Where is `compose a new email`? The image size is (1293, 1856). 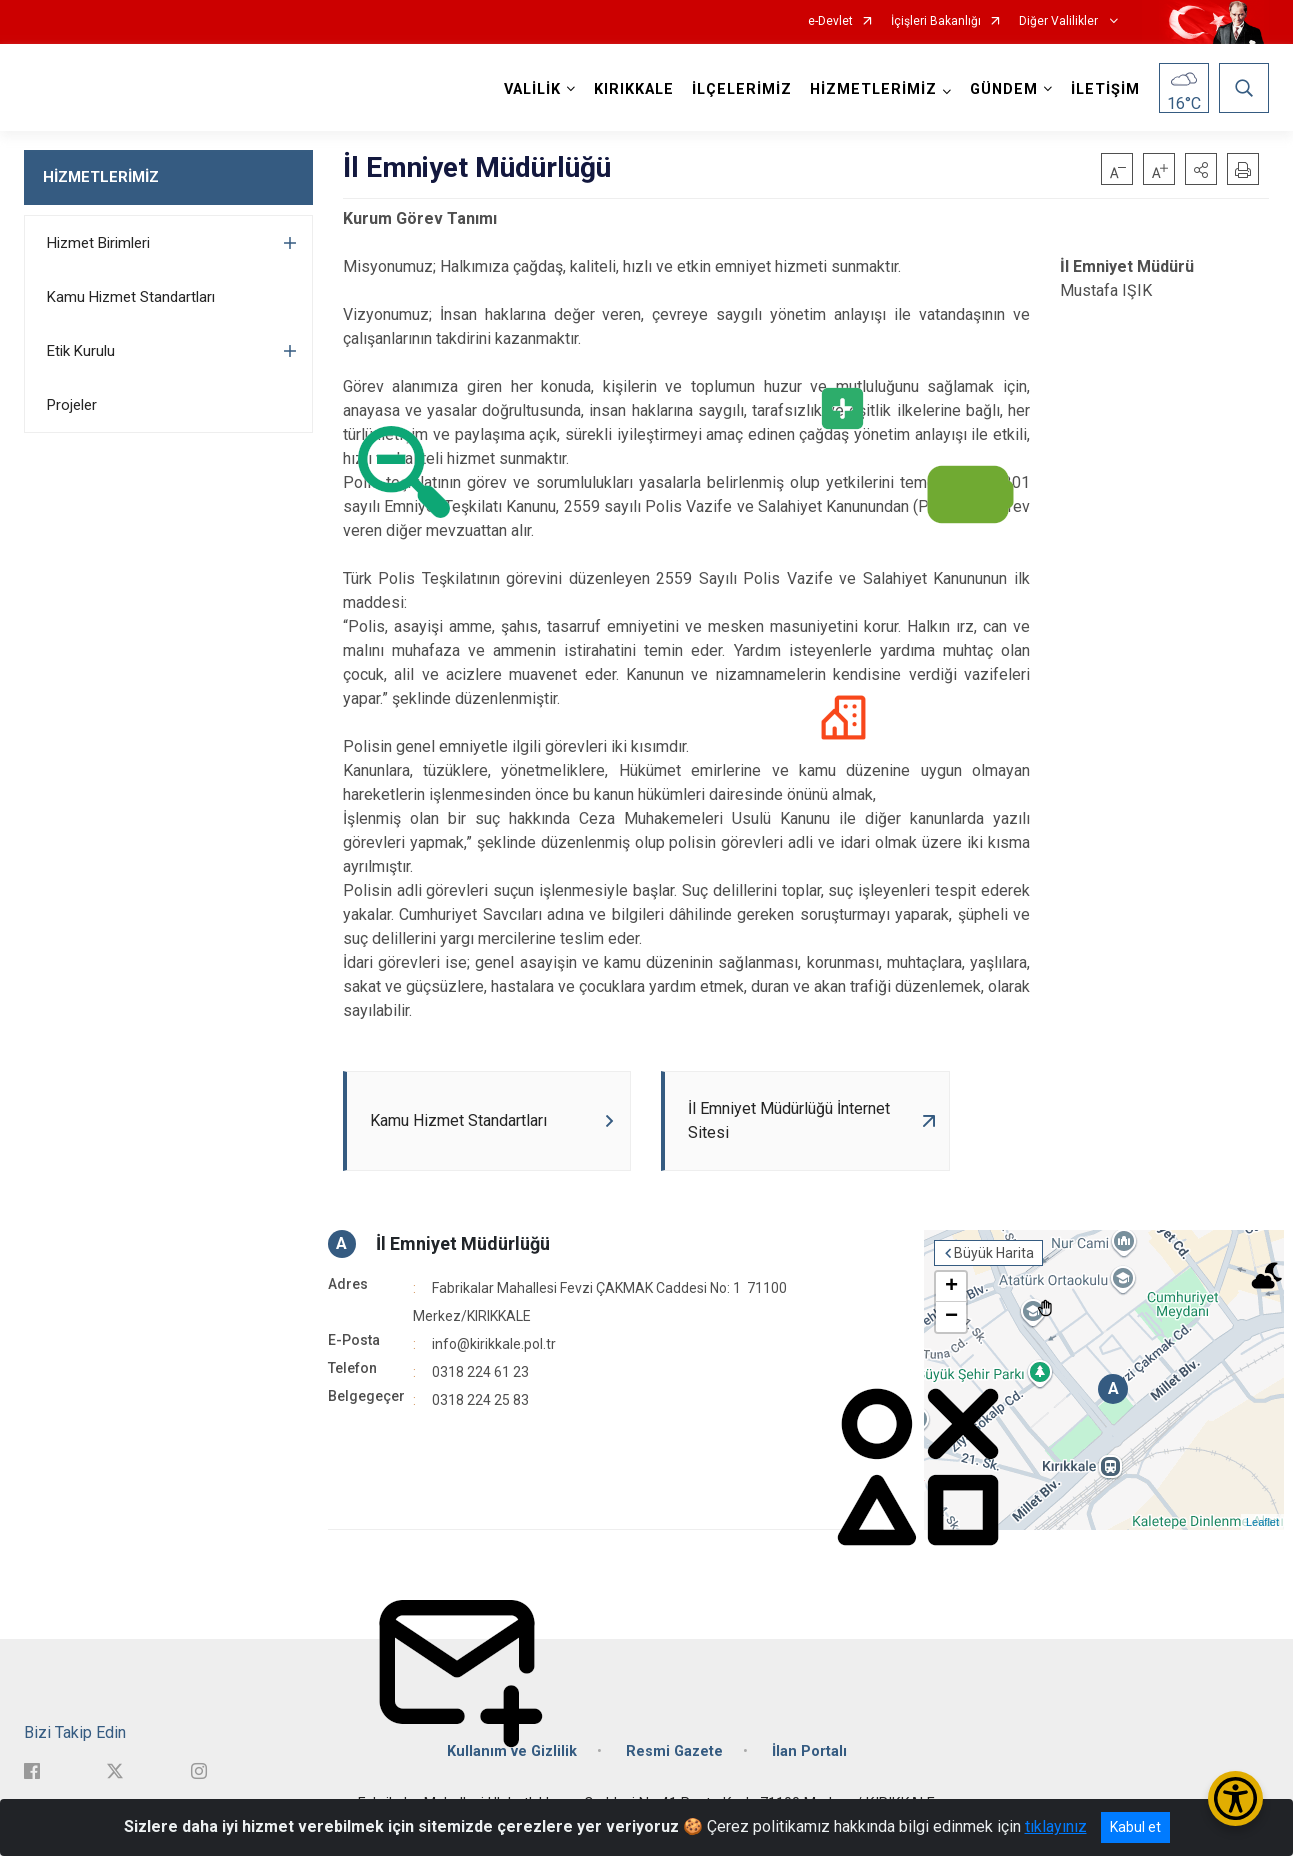 compose a new email is located at coordinates (457, 1662).